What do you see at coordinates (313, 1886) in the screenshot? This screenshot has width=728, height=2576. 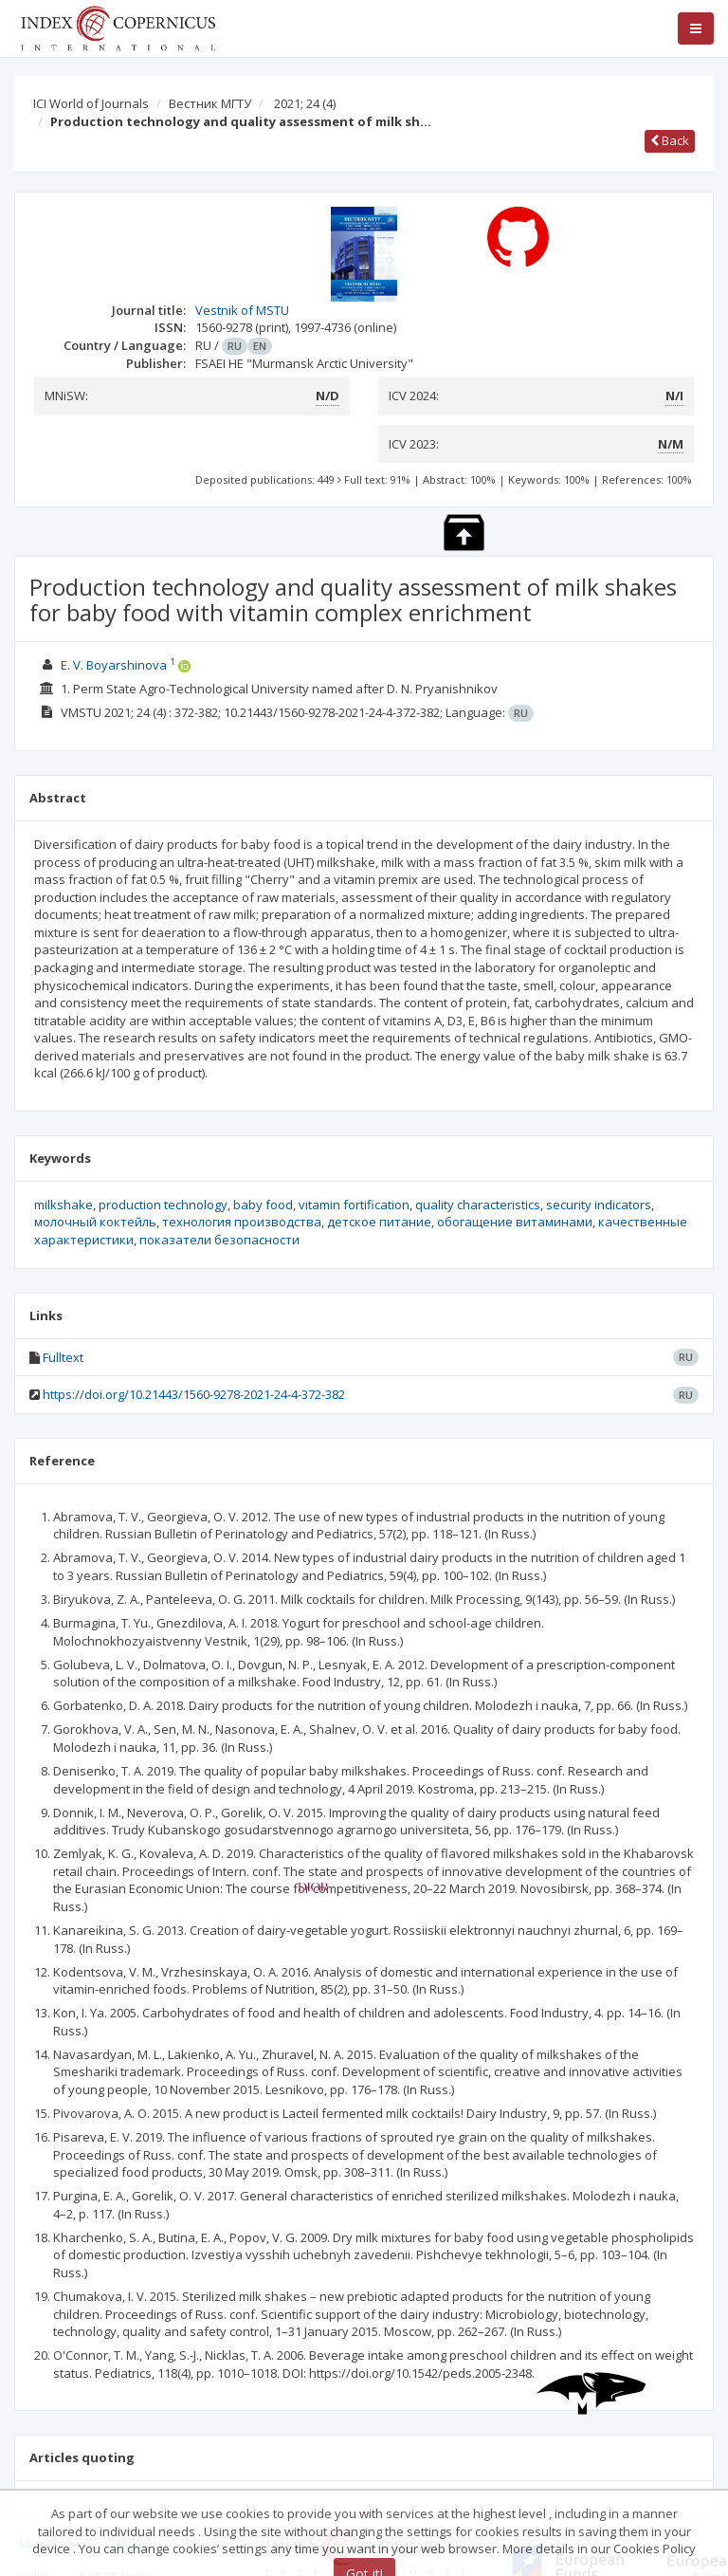 I see `visit the Dior official website` at bounding box center [313, 1886].